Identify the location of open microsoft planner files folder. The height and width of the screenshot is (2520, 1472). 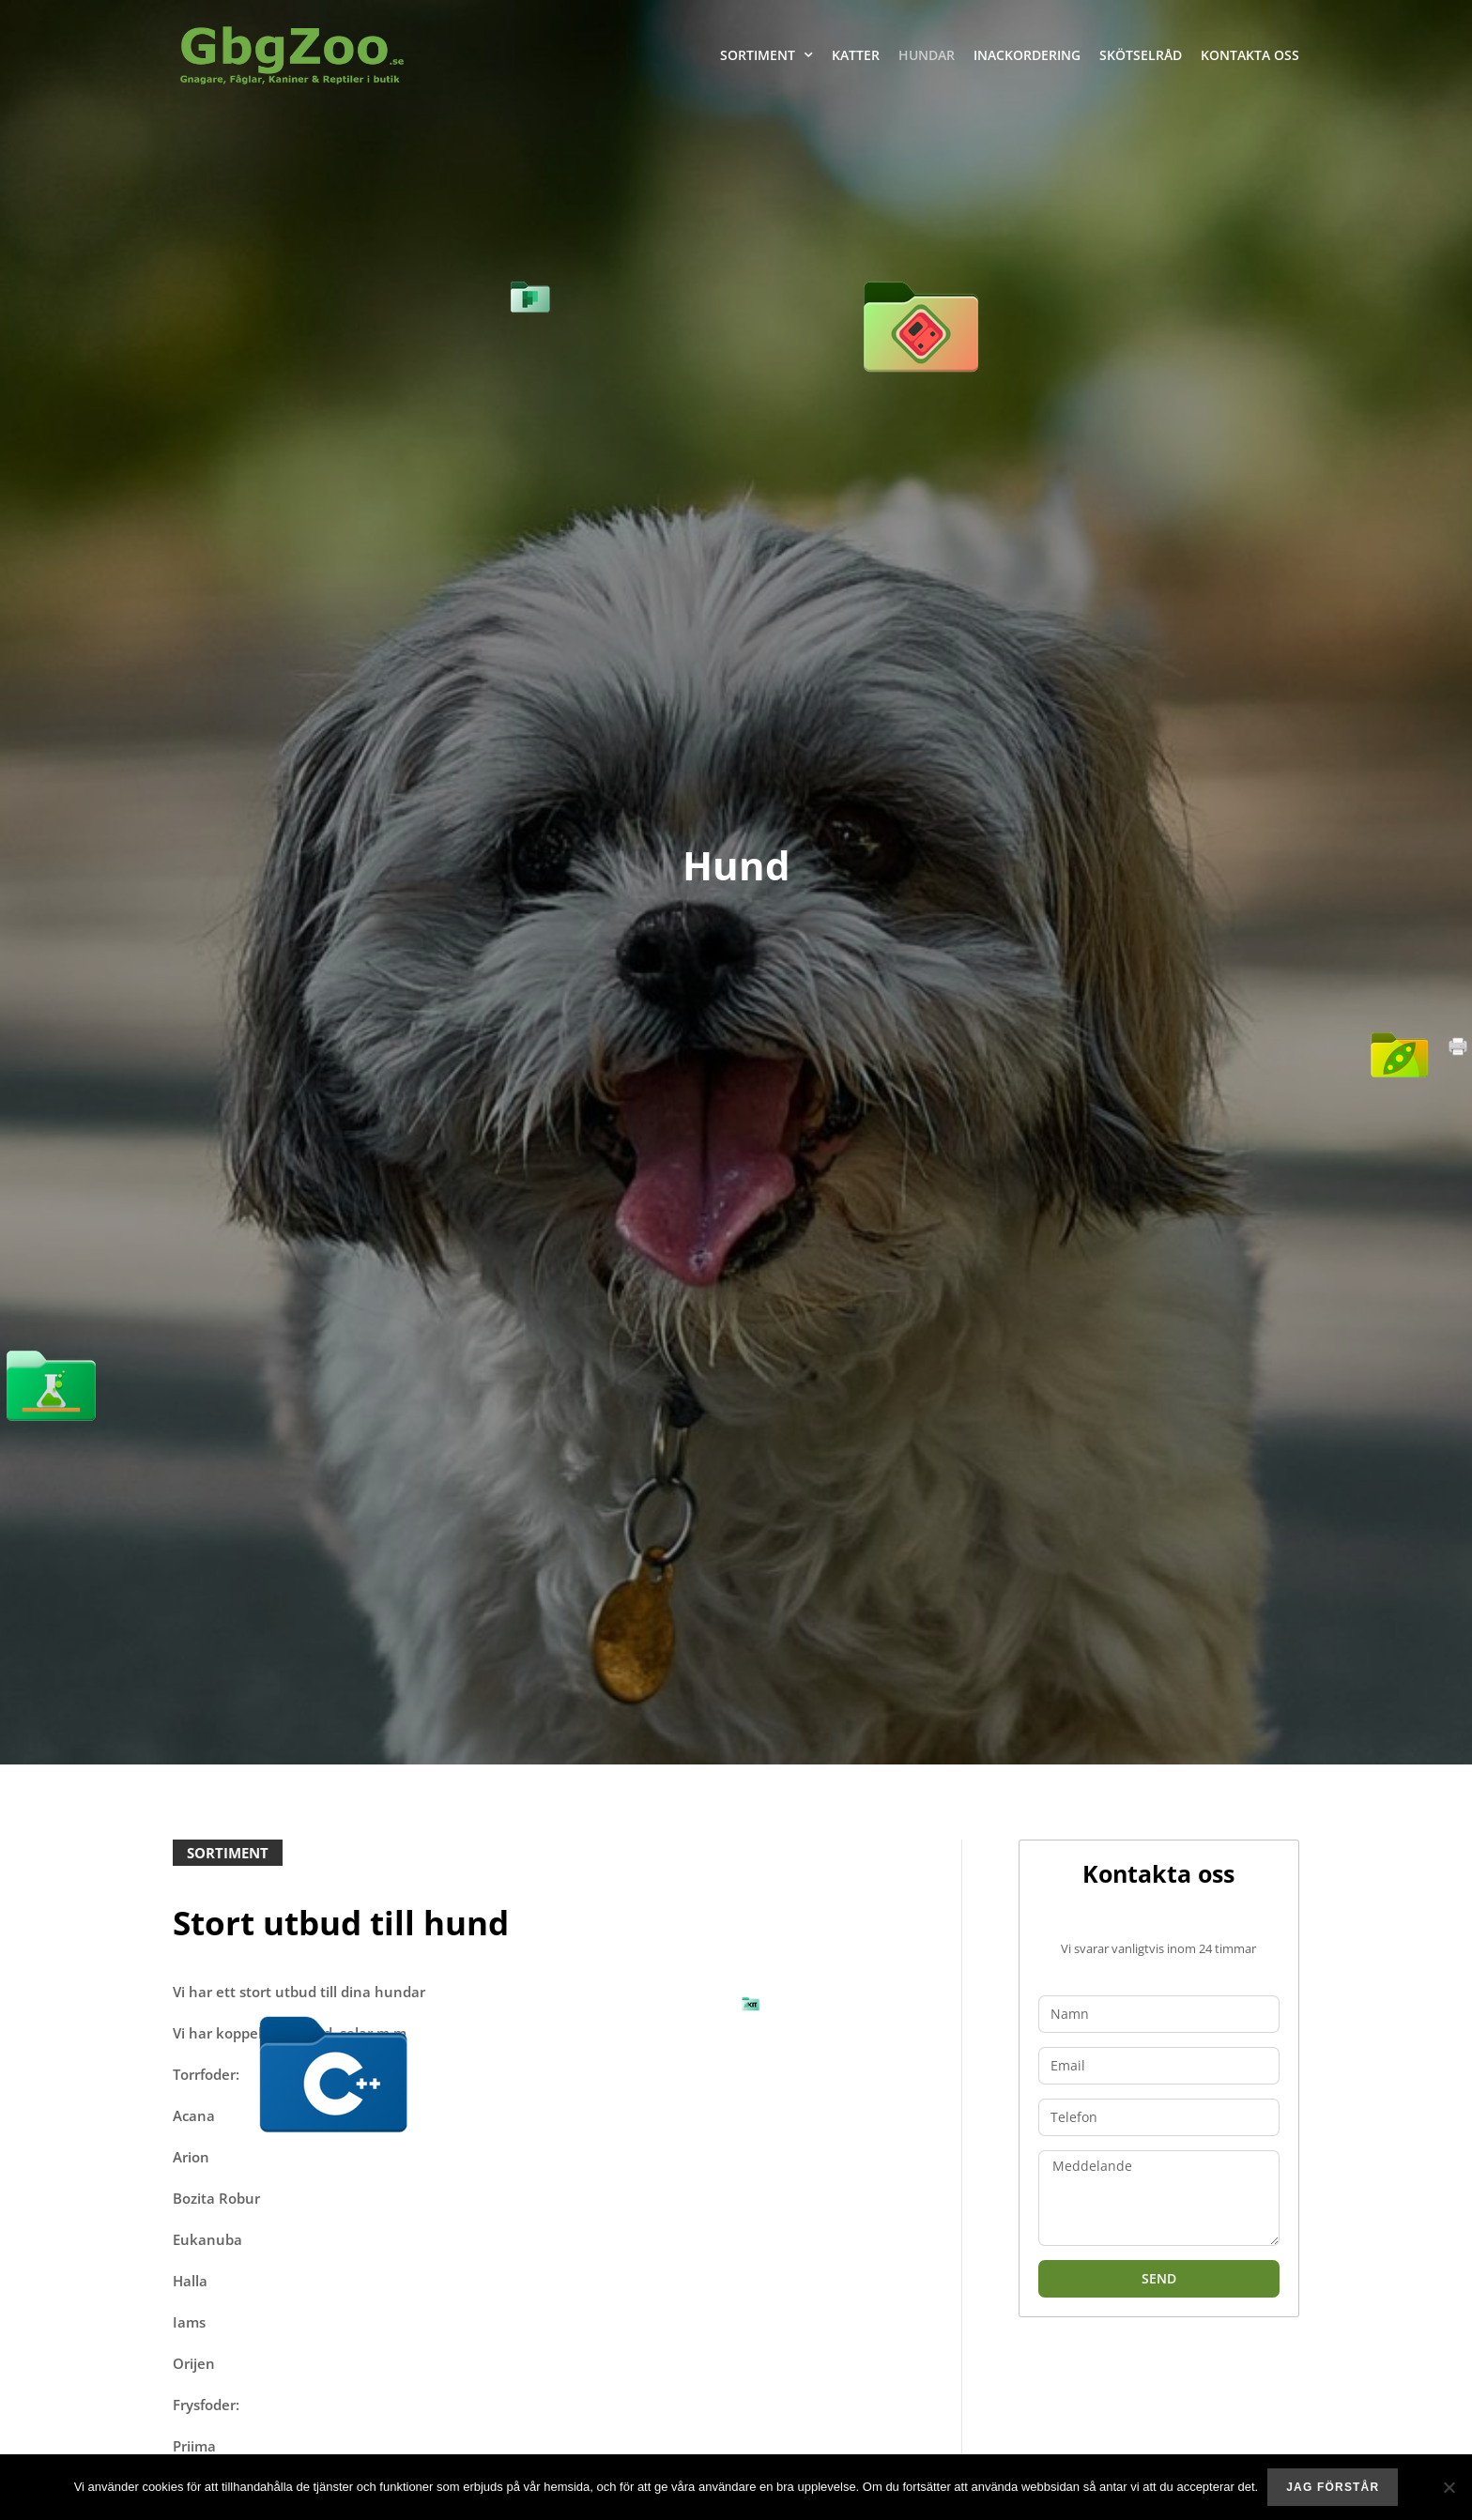
(529, 298).